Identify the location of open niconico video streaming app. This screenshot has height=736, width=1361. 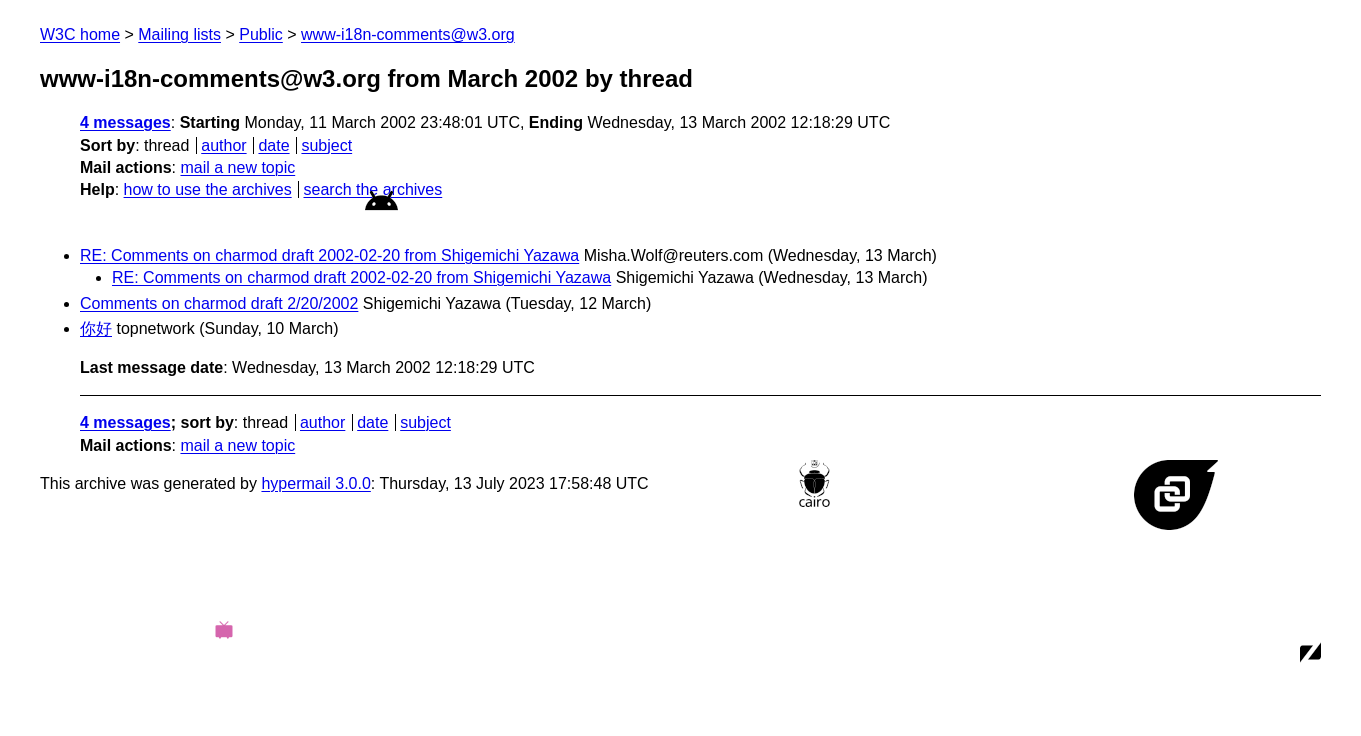
(224, 630).